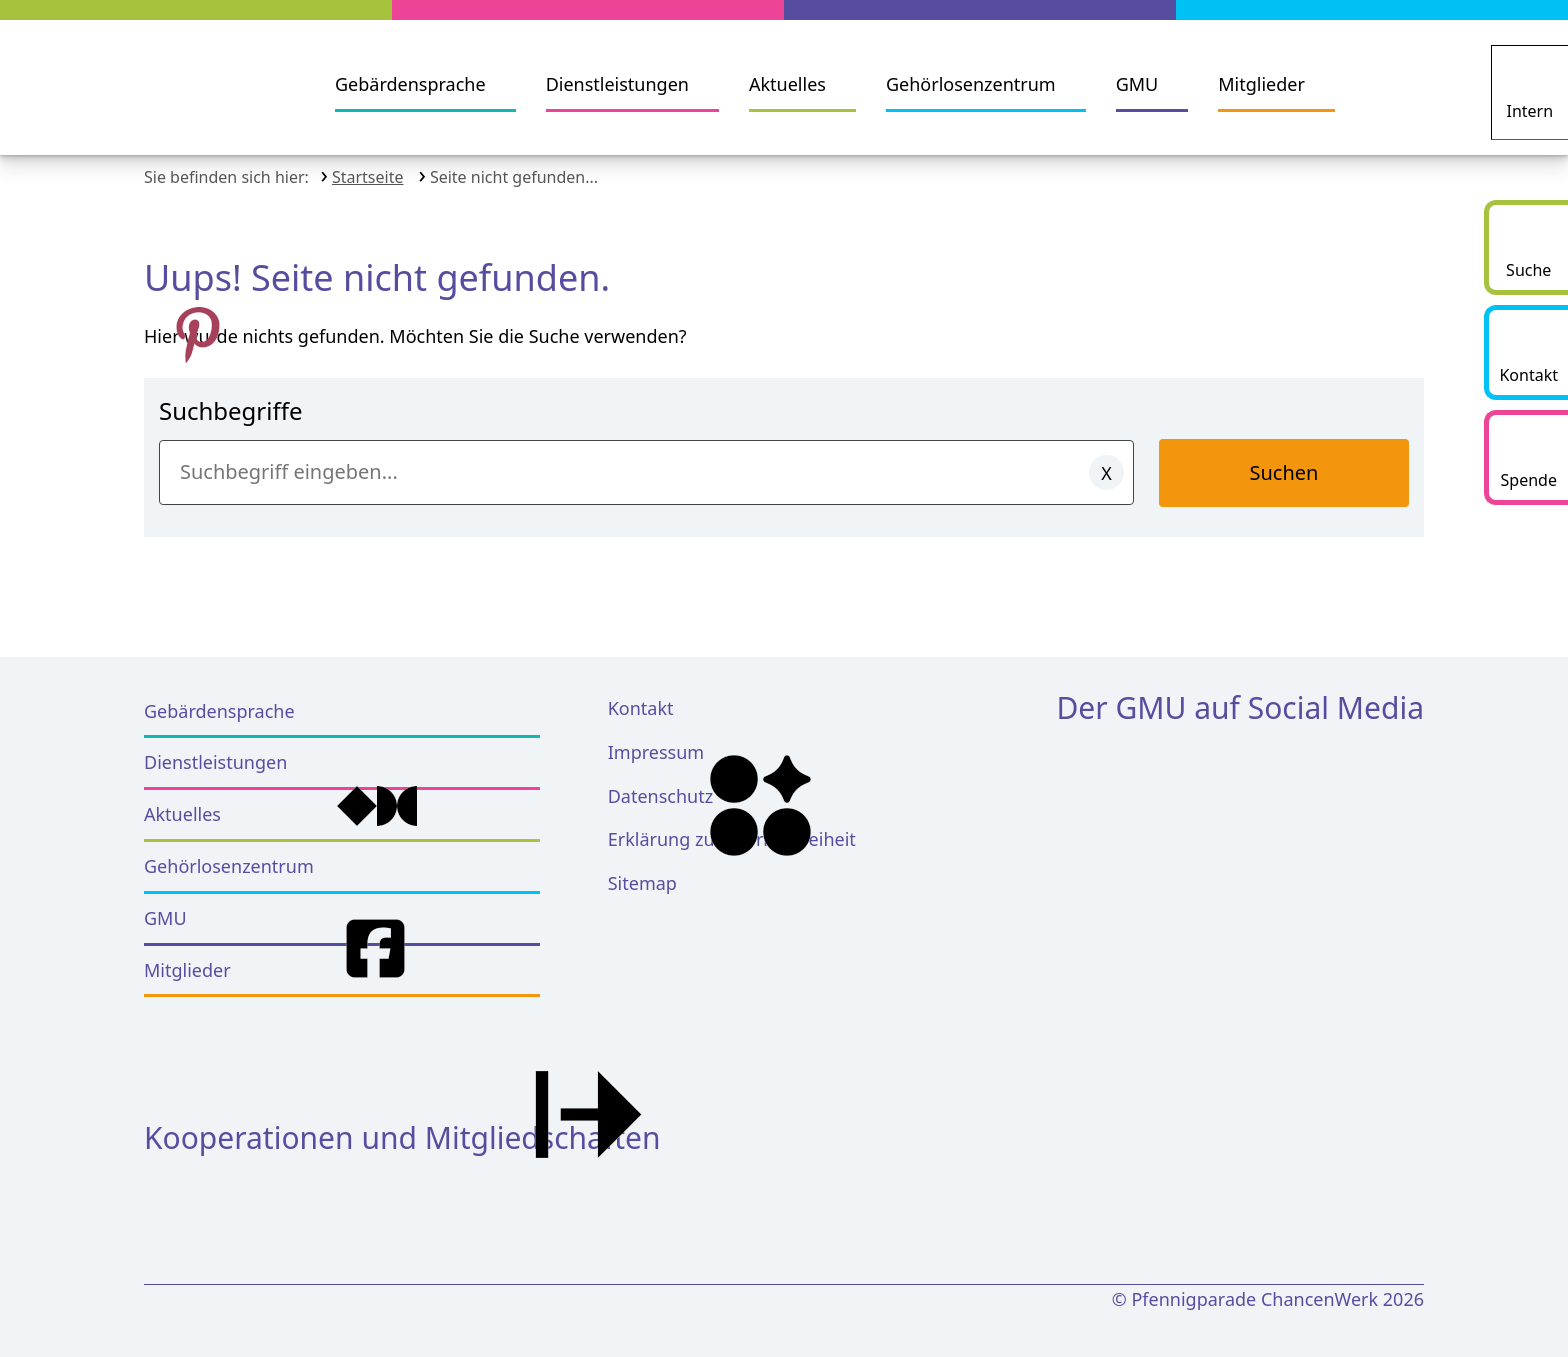 This screenshot has width=1568, height=1357. What do you see at coordinates (585, 1114) in the screenshot?
I see `expand content to the right` at bounding box center [585, 1114].